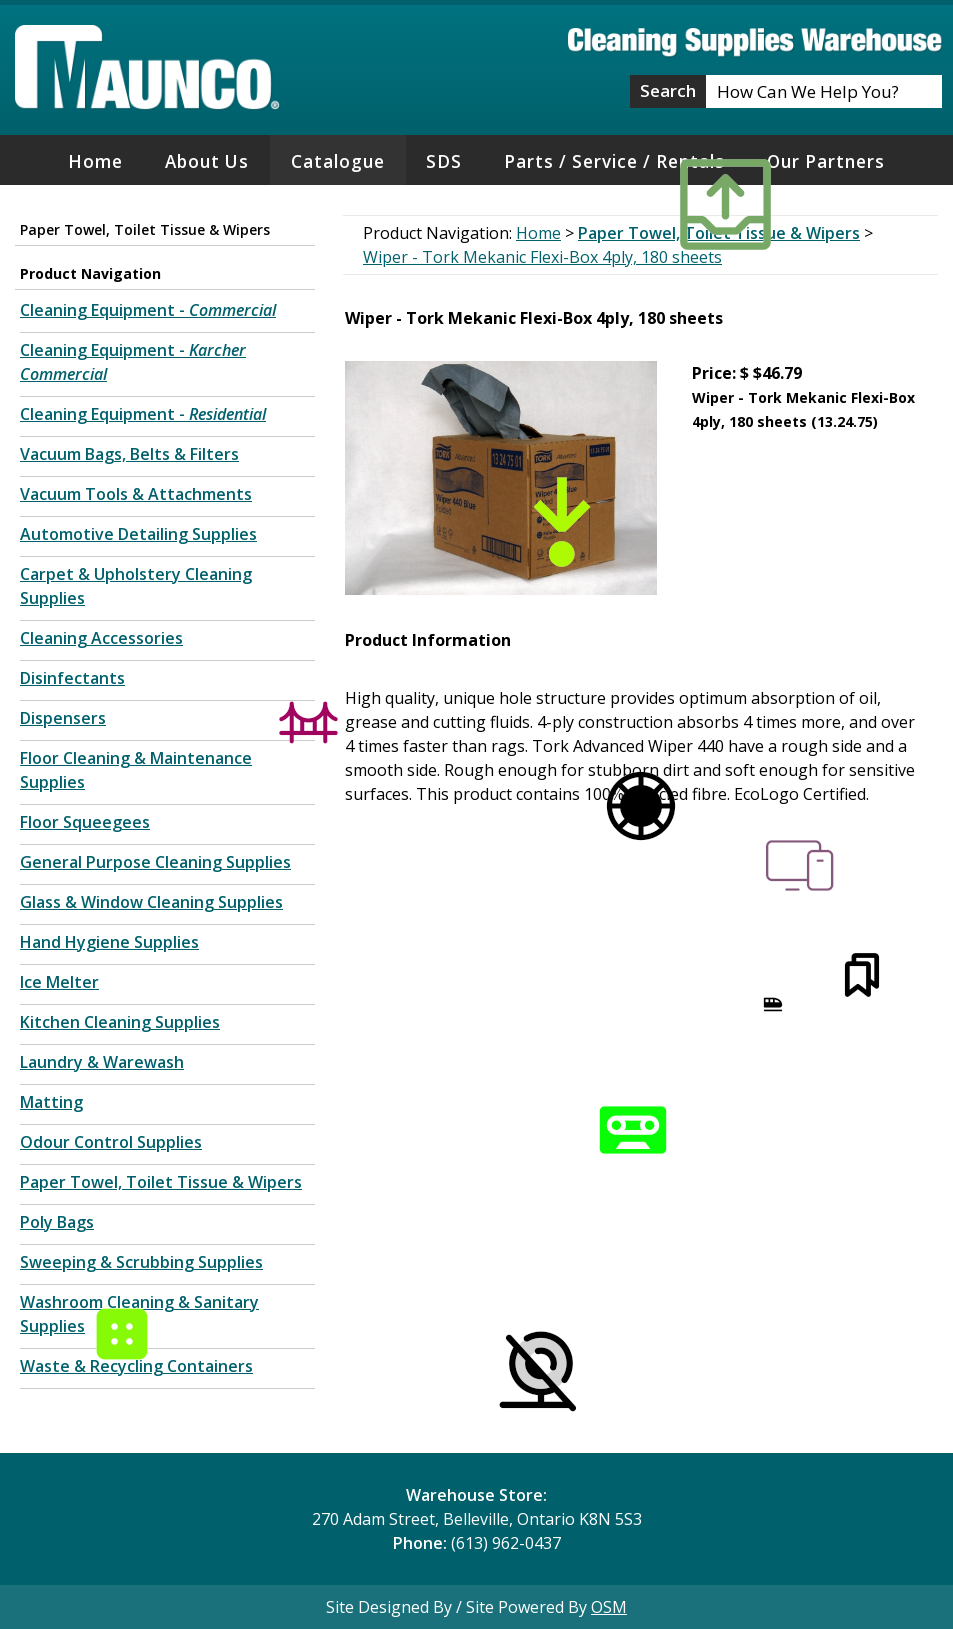  What do you see at coordinates (308, 722) in the screenshot?
I see `view nearby bridges or crossings` at bounding box center [308, 722].